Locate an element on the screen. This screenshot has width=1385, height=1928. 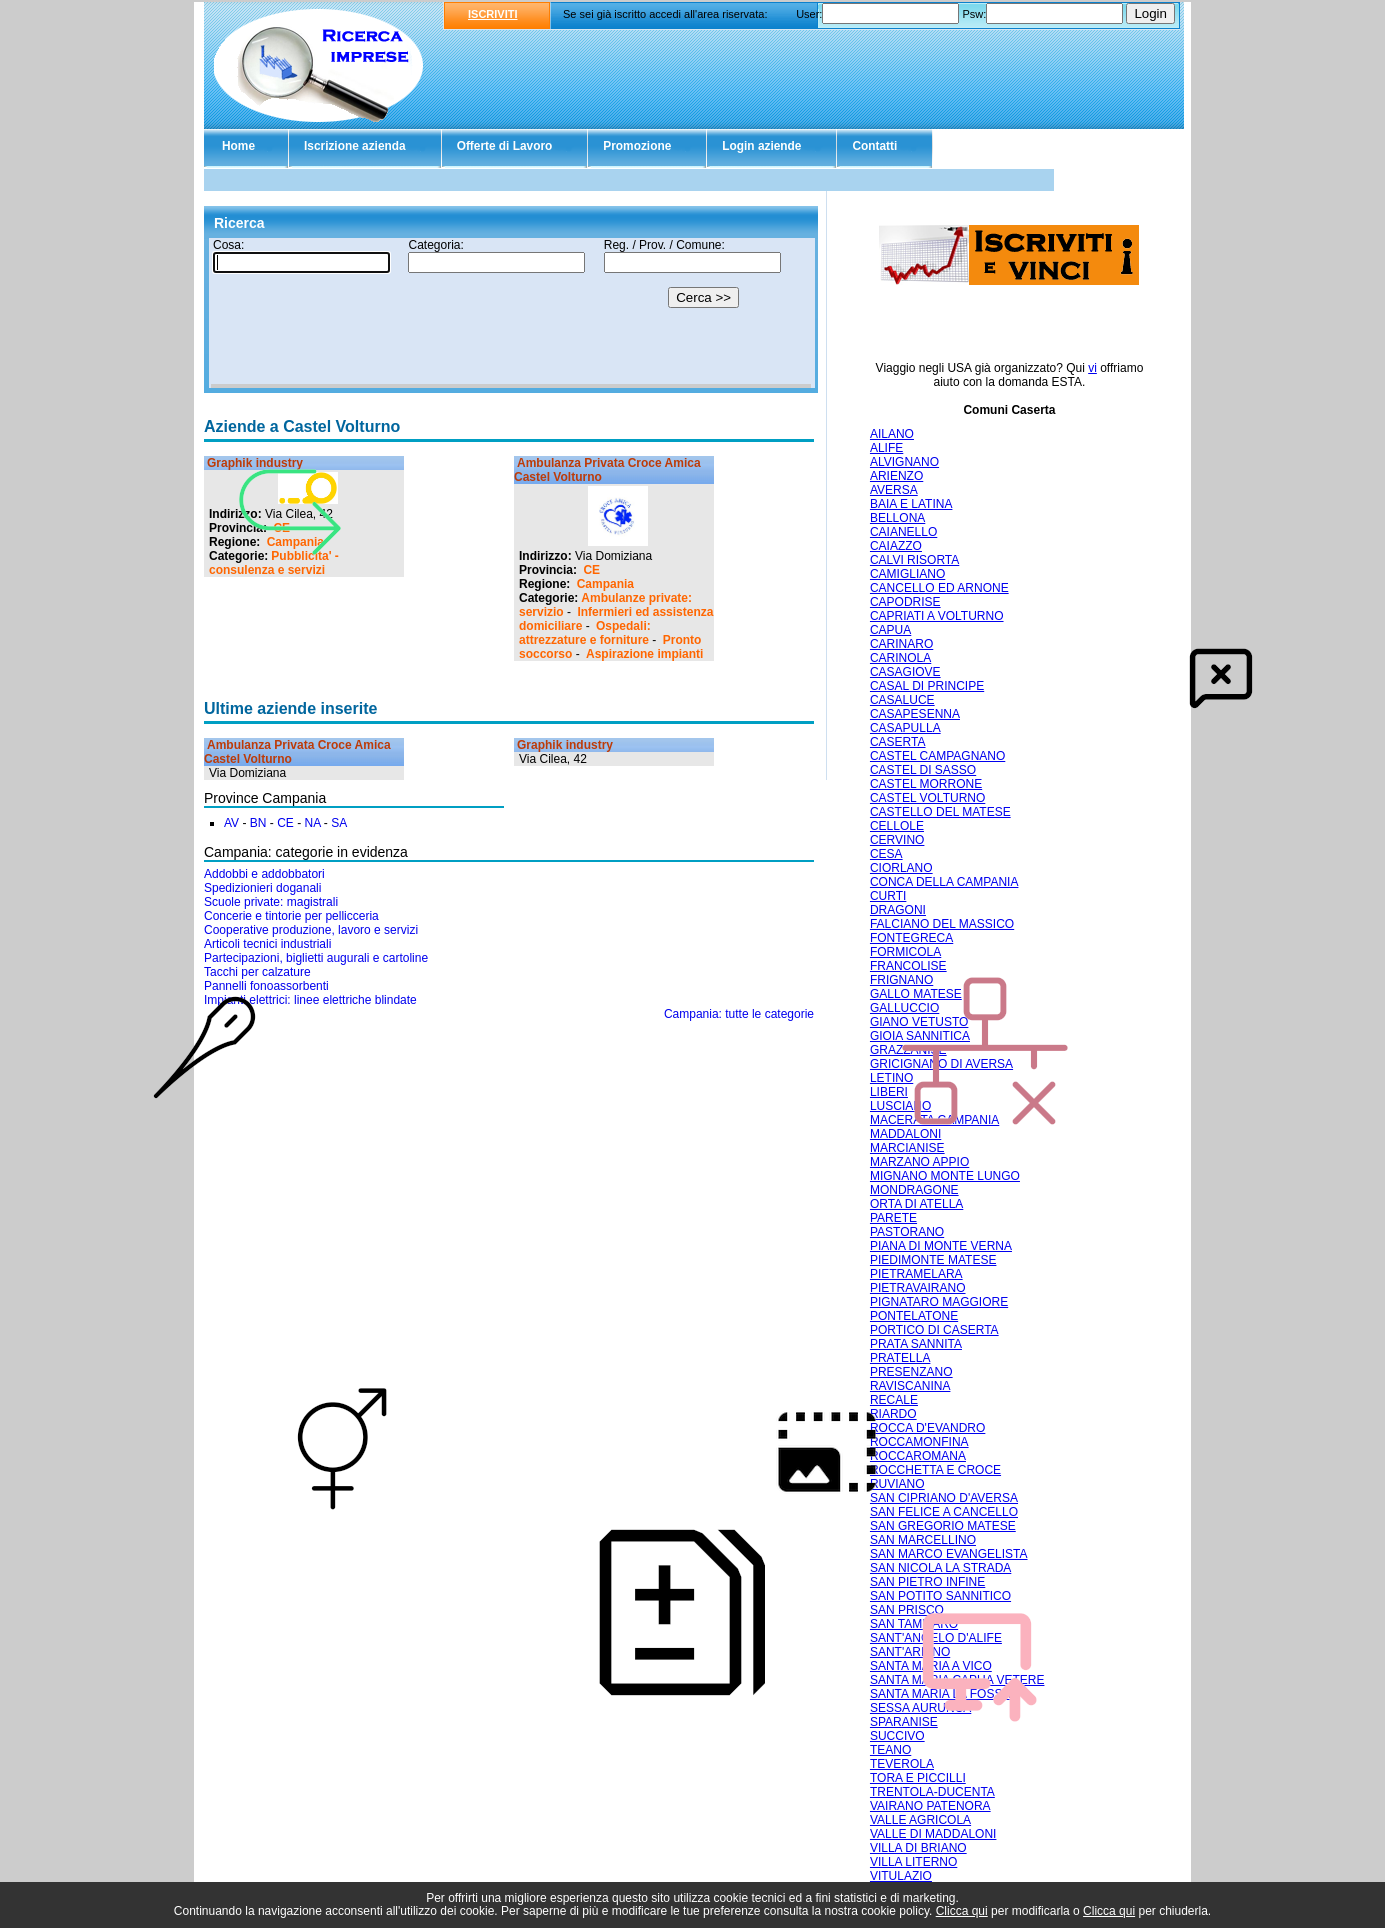
compare multiple files or documents is located at coordinates (670, 1612).